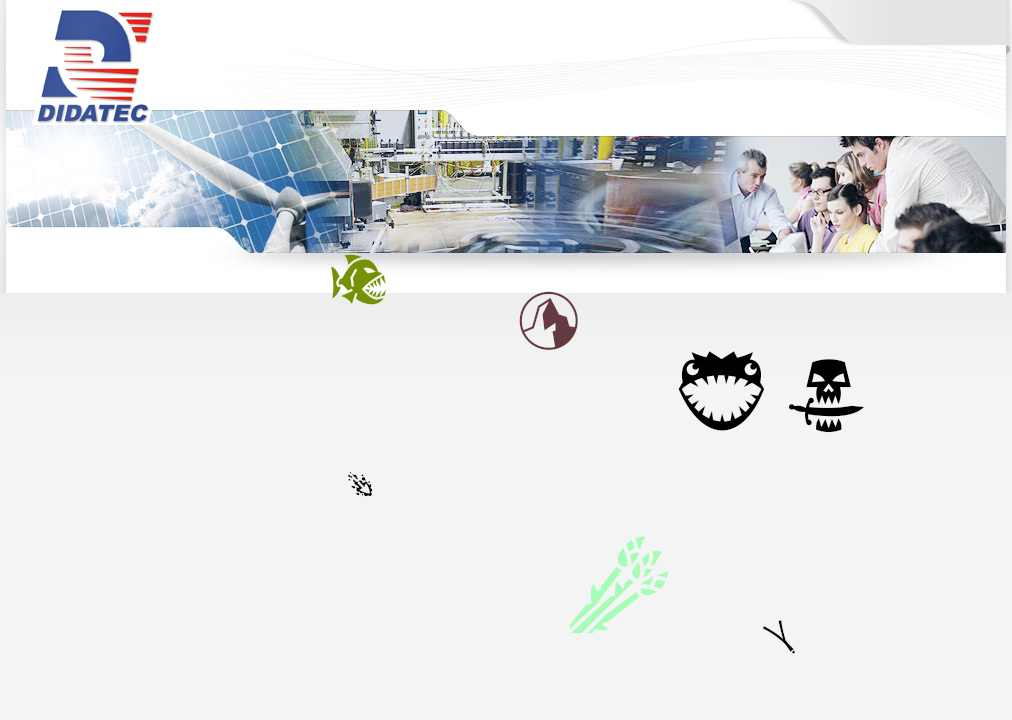  Describe the element at coordinates (360, 484) in the screenshot. I see `equip poison-tipped arrow or projectile` at that location.